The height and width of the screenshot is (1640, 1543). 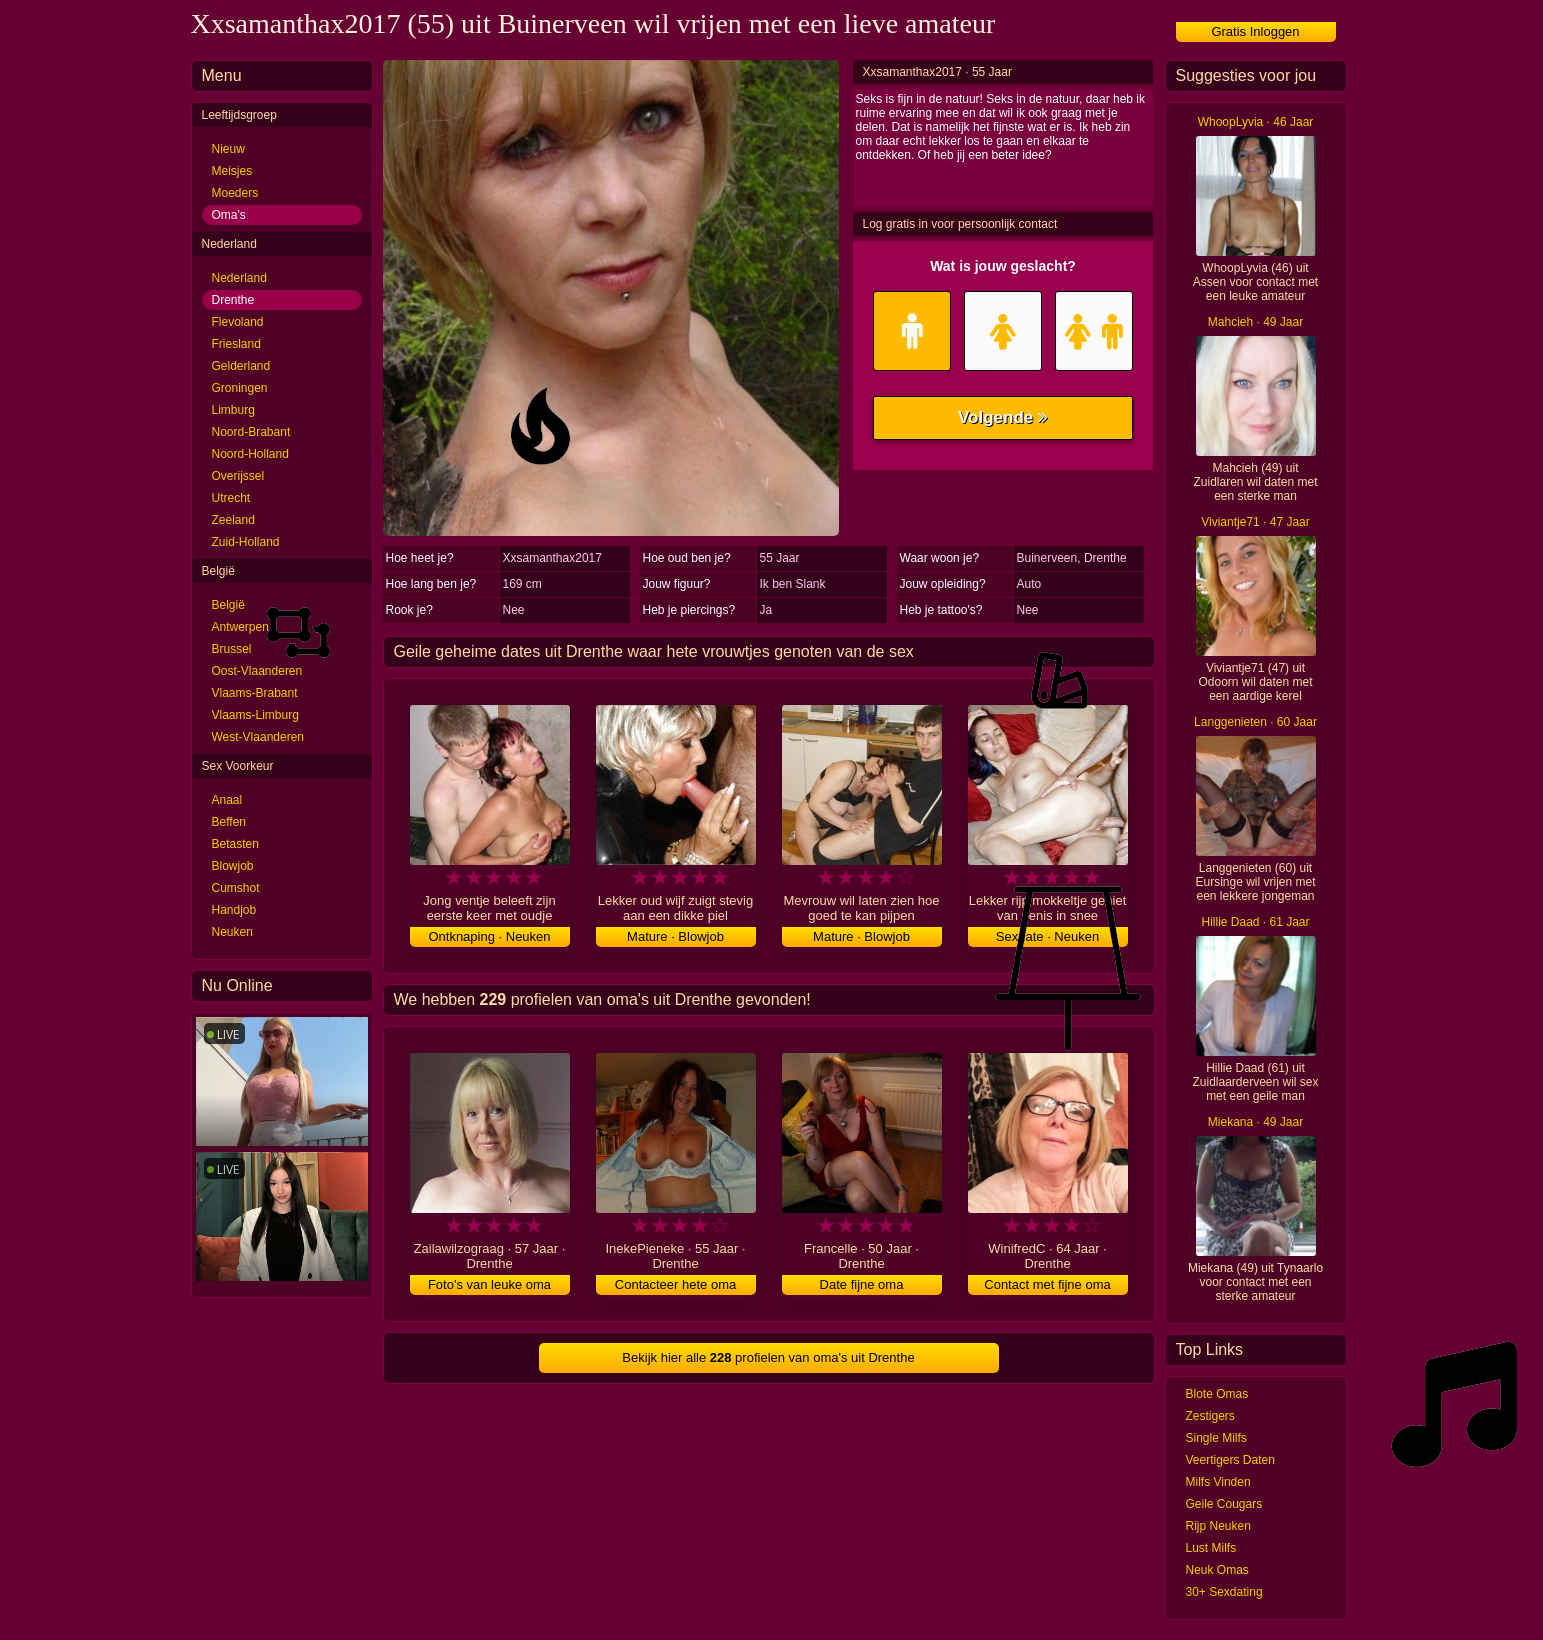 I want to click on pin item to keep it visible, so click(x=1068, y=959).